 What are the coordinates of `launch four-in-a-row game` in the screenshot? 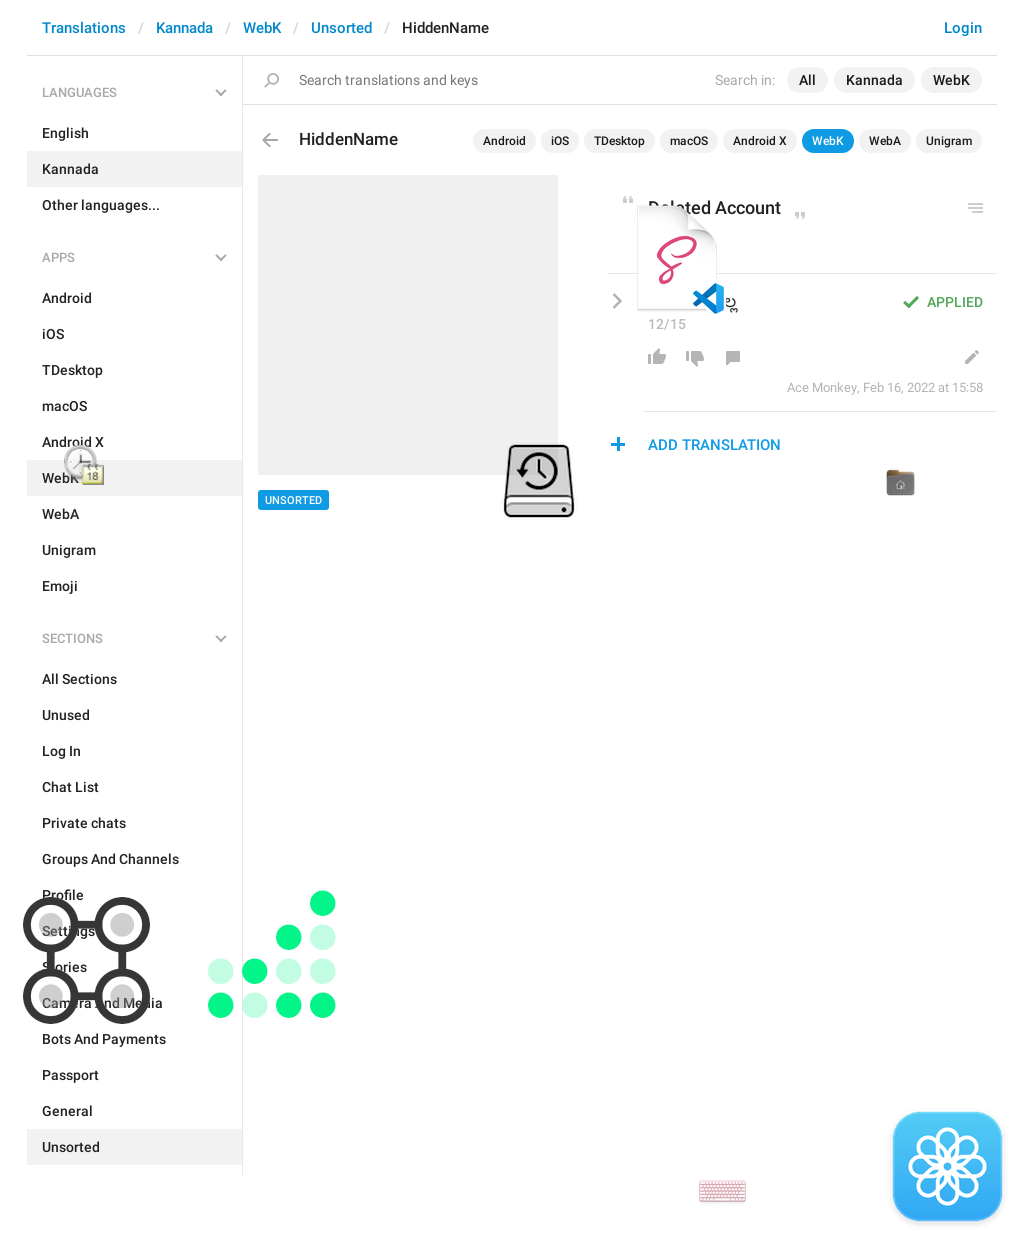 It's located at (276, 950).